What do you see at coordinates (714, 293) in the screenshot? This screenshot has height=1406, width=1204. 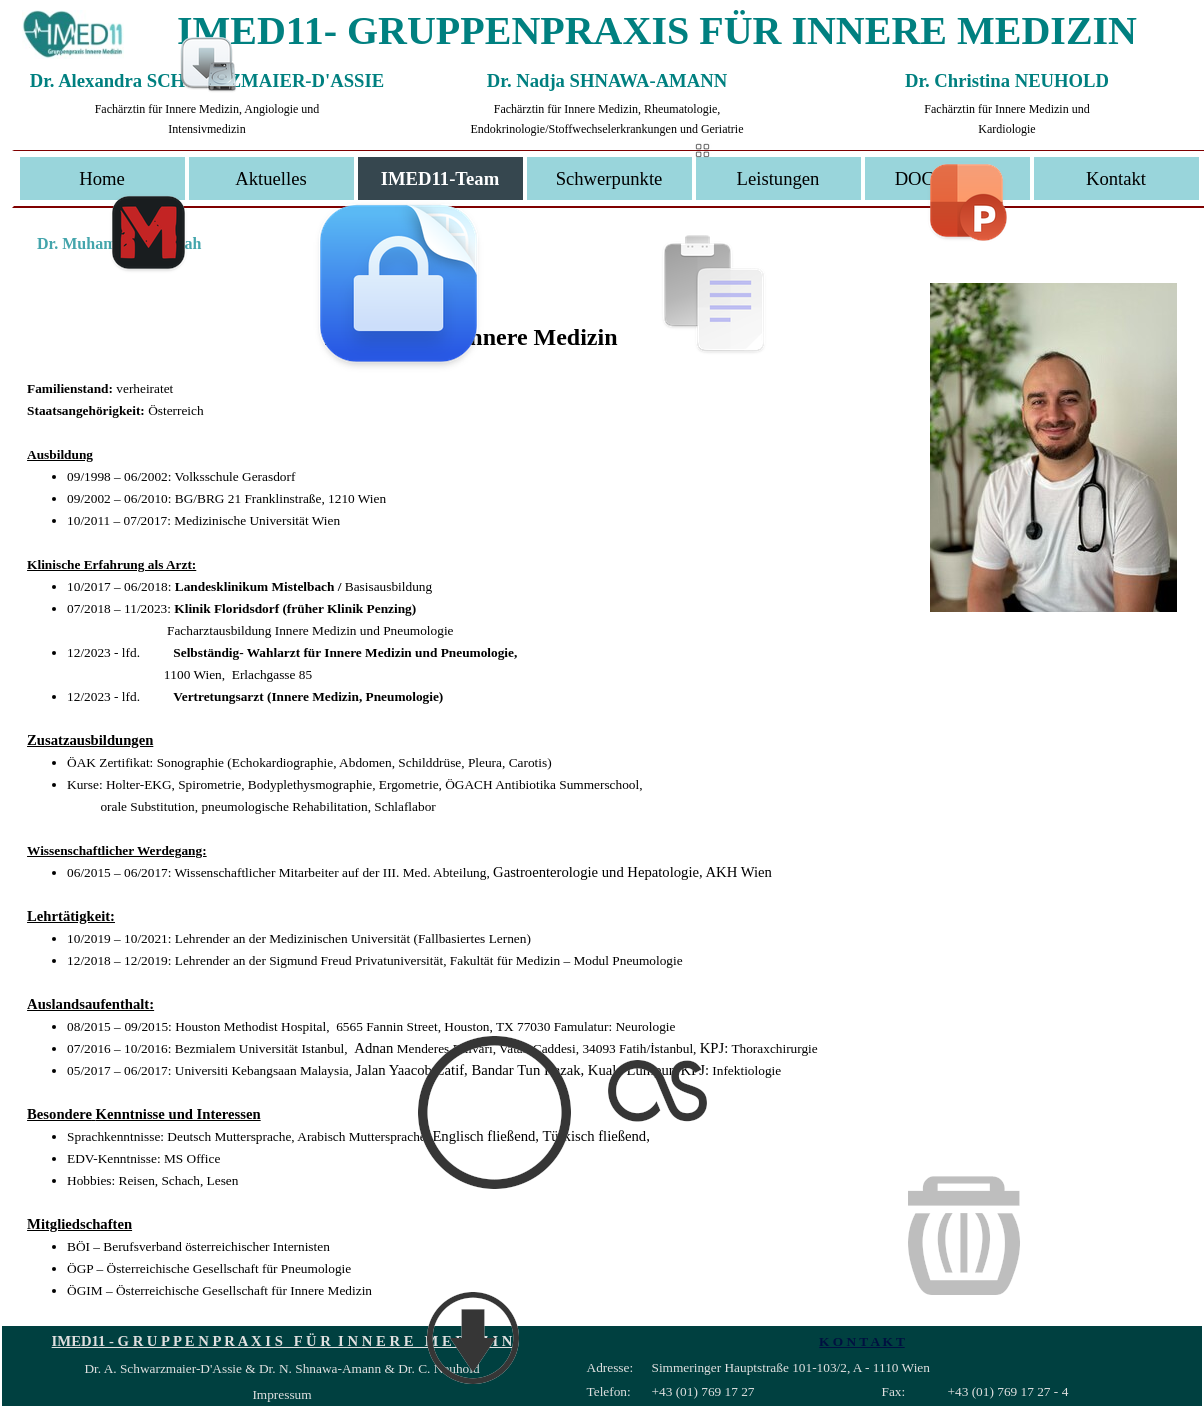 I see `paste copied content from clipboard` at bounding box center [714, 293].